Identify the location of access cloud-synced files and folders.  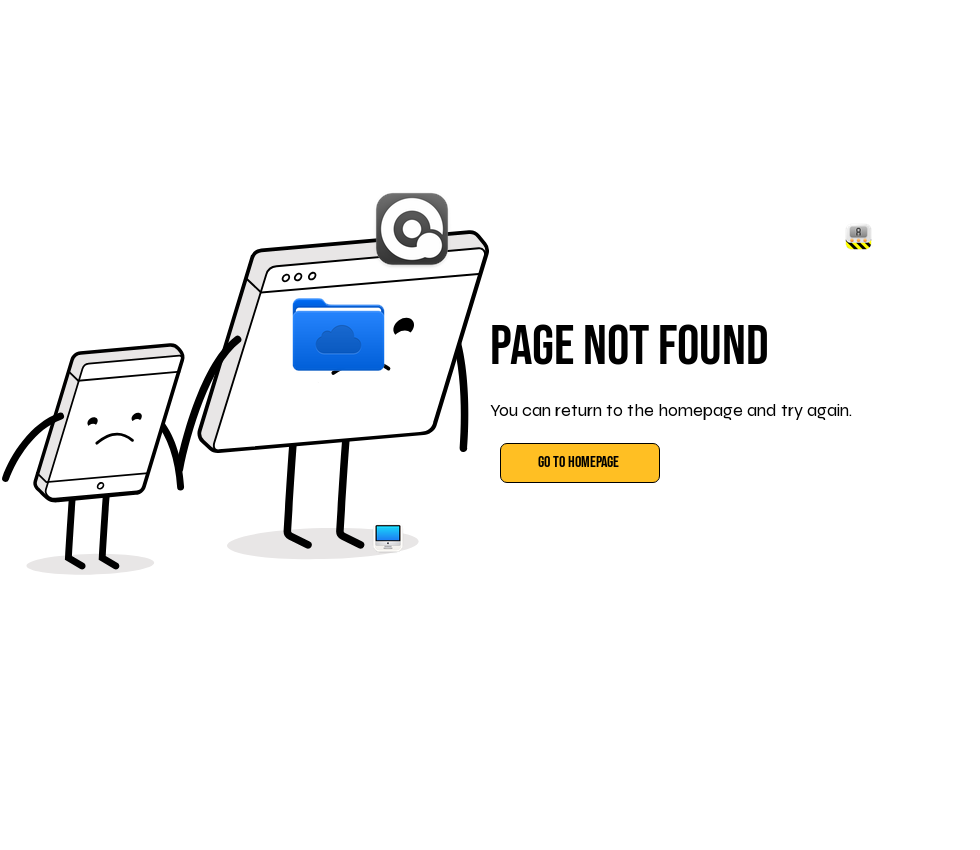
(338, 334).